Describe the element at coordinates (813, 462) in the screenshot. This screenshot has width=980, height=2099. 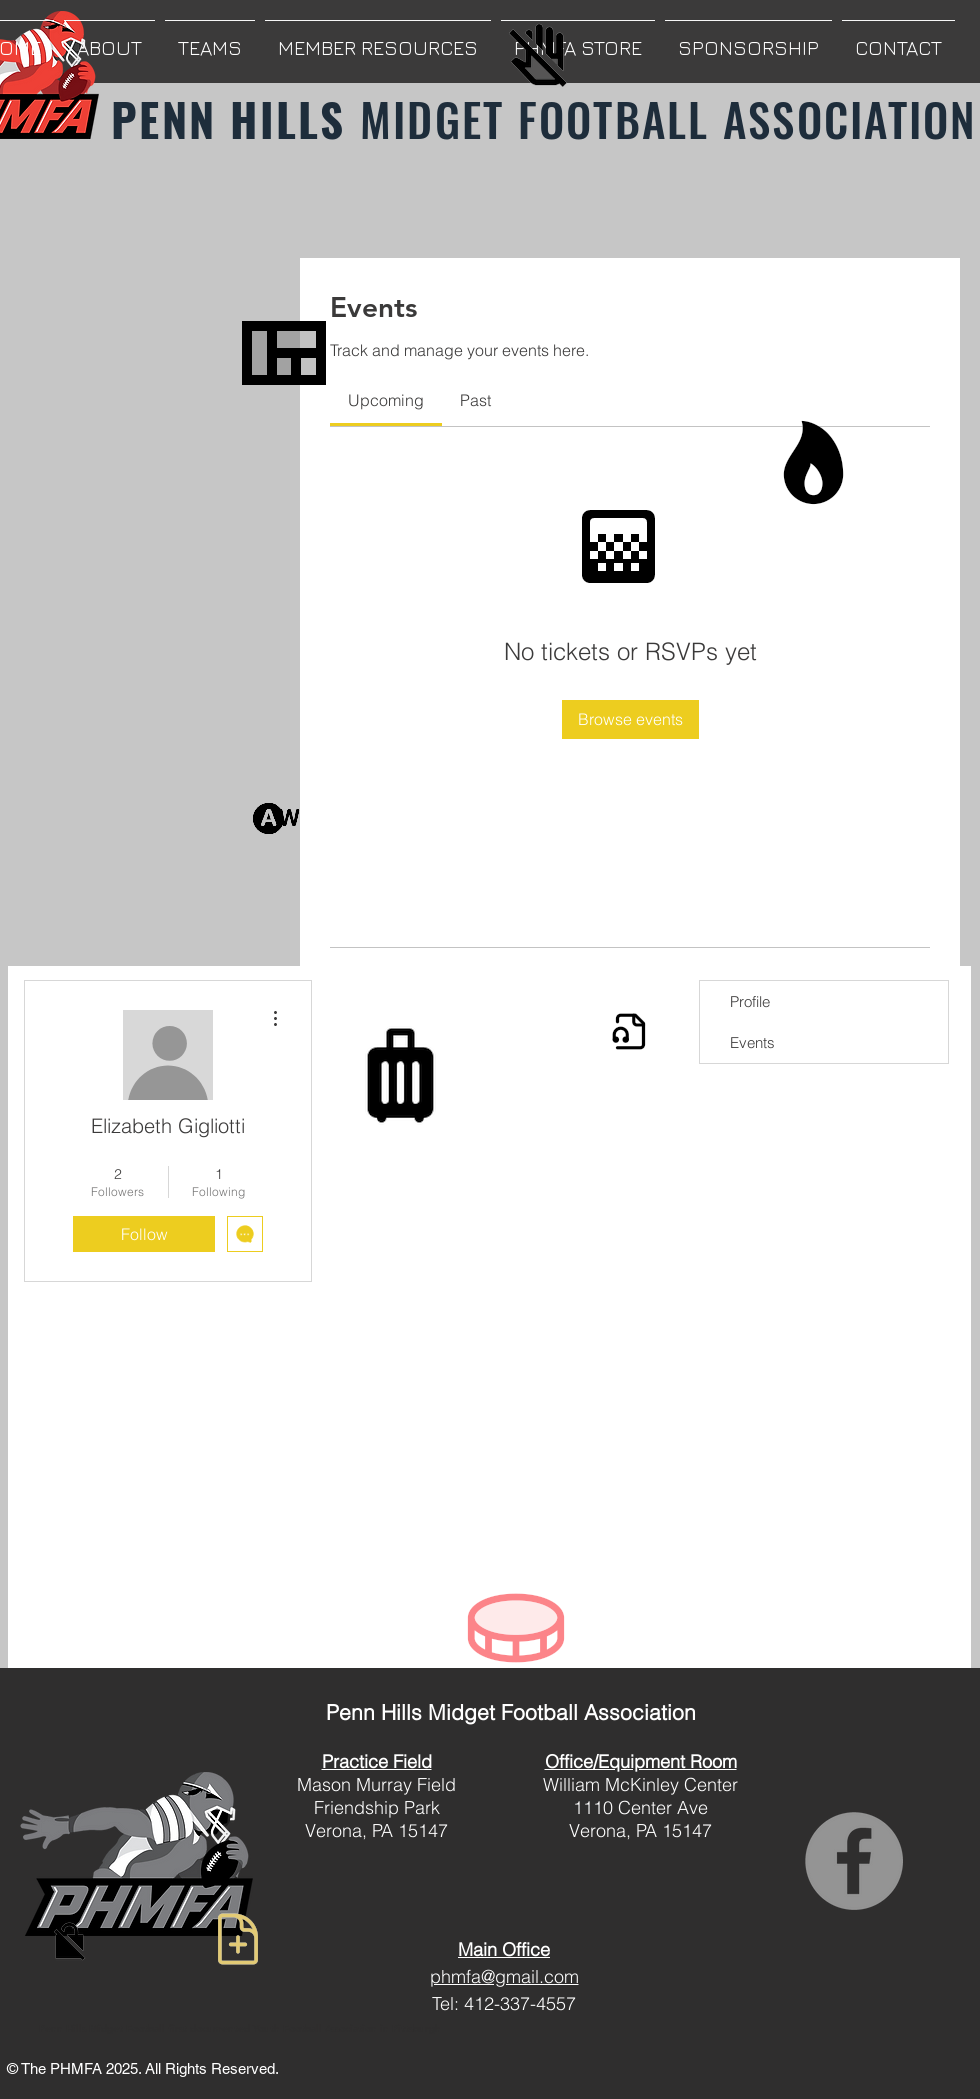
I see `indicates trending or hot content` at that location.